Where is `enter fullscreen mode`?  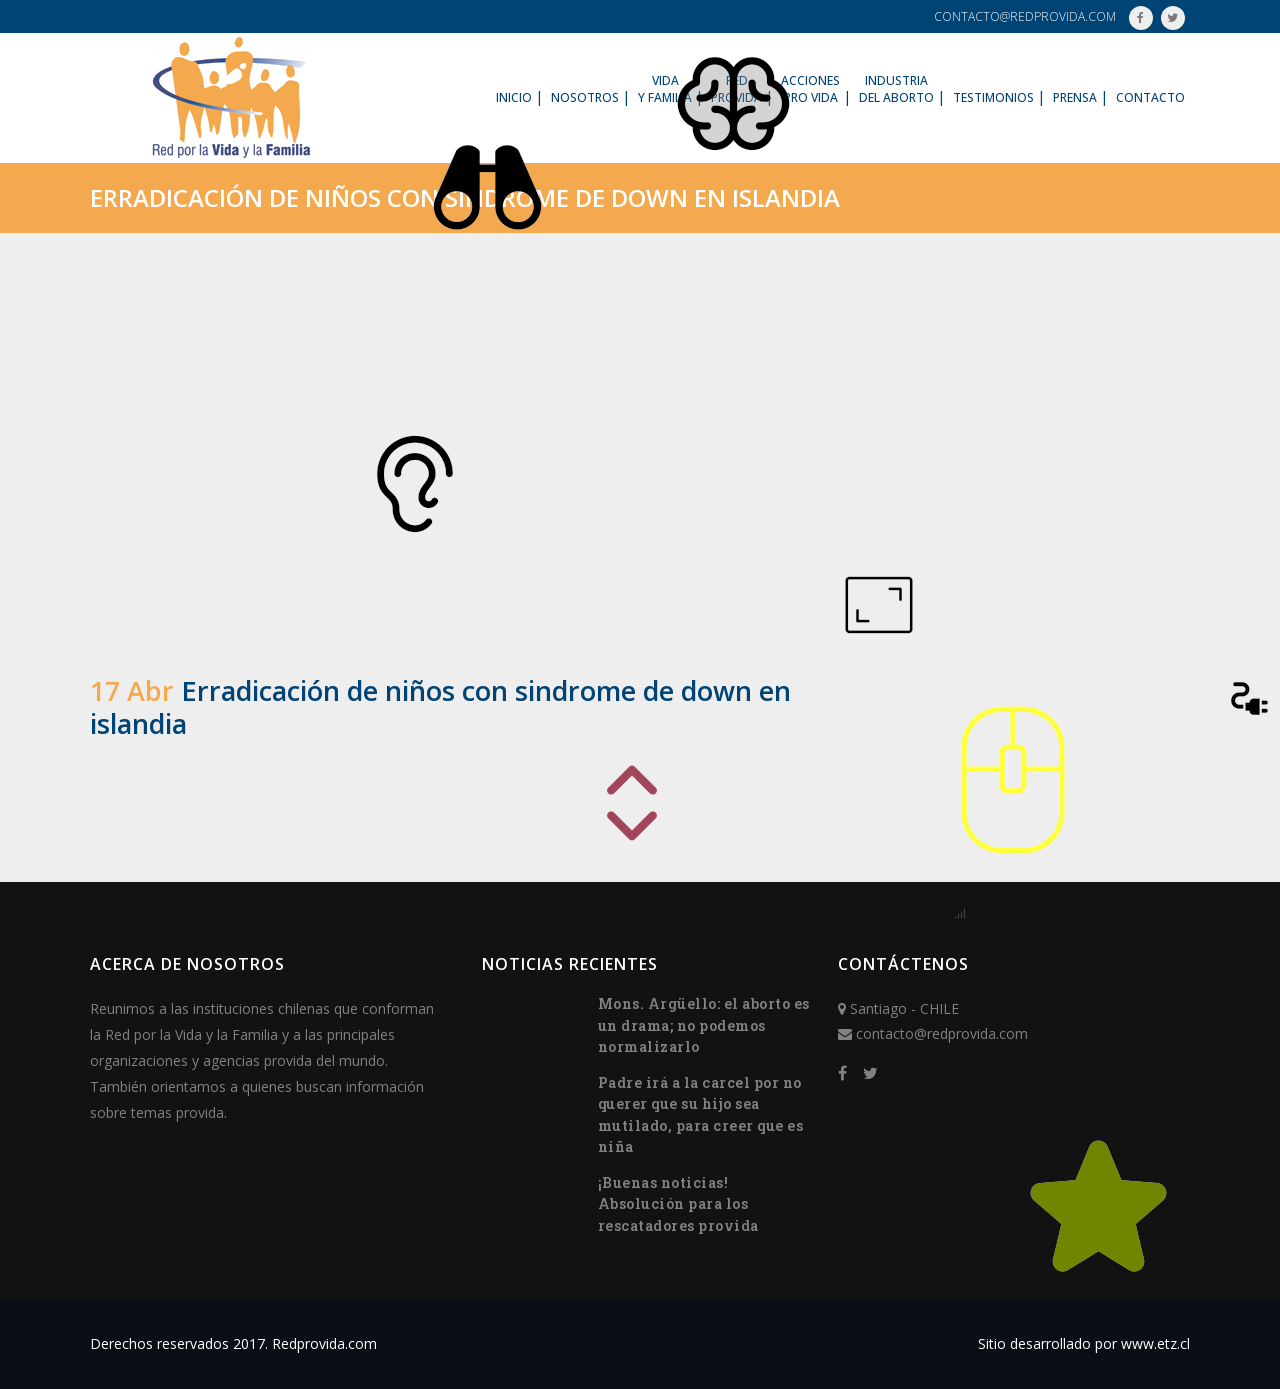
enter fullscreen mode is located at coordinates (879, 605).